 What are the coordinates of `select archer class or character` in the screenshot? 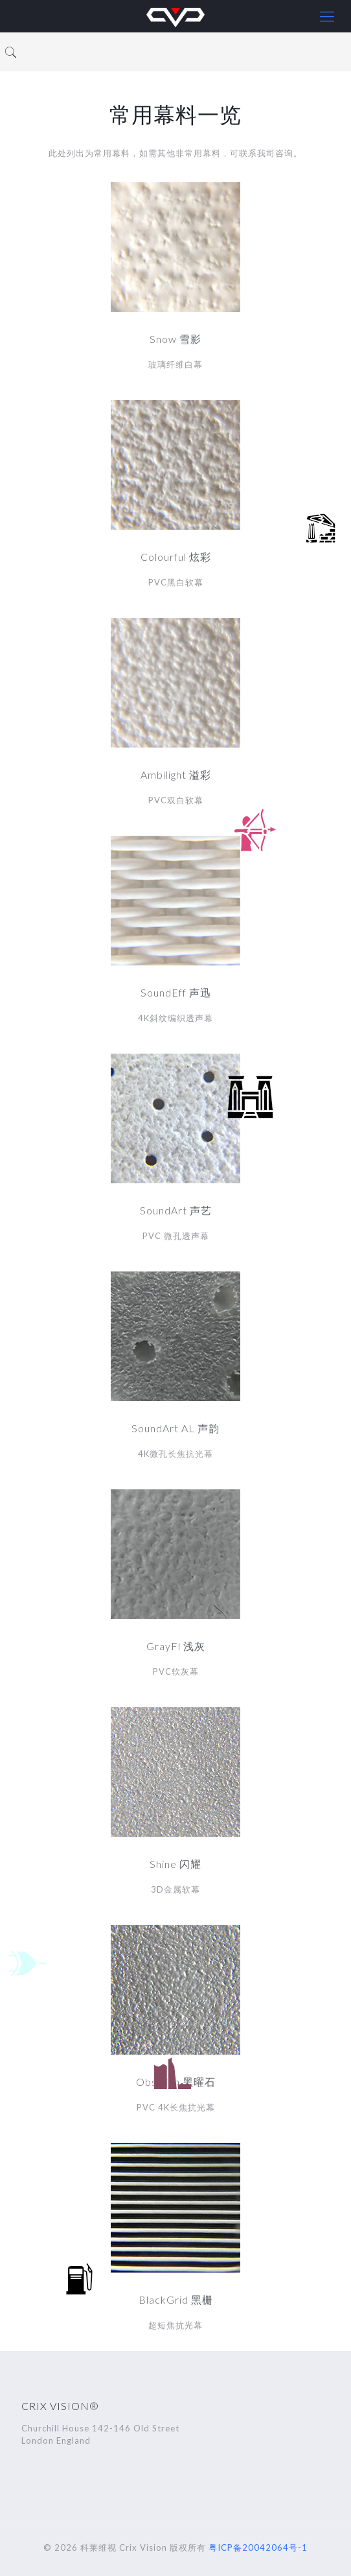 It's located at (255, 829).